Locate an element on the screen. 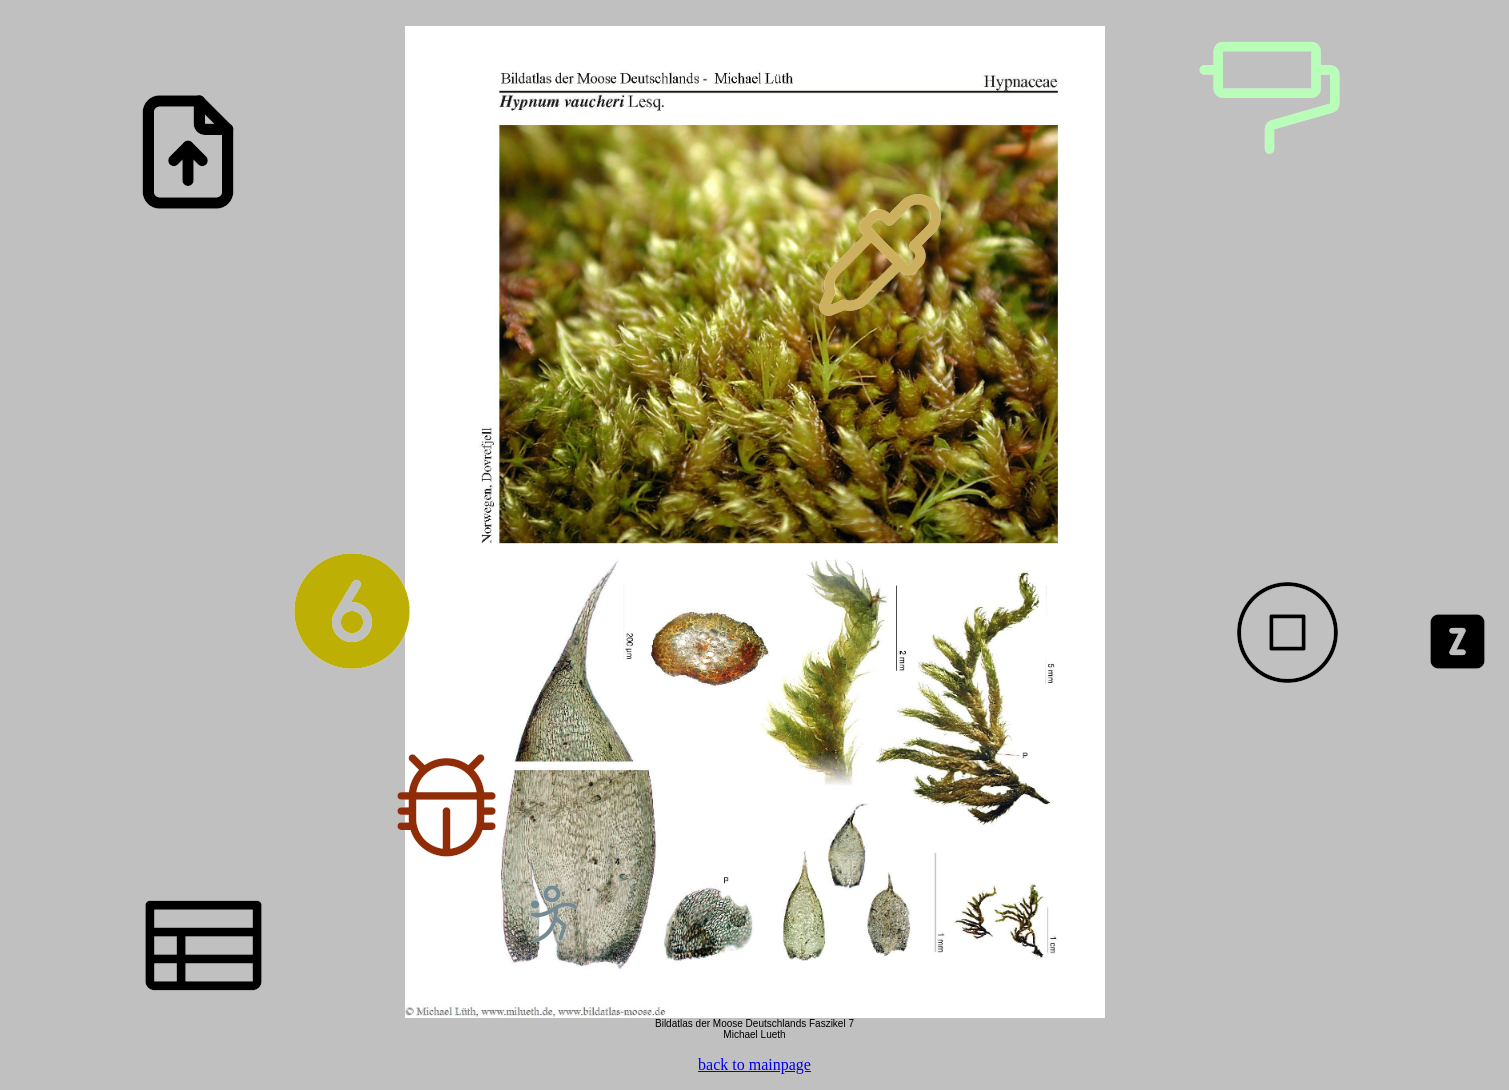 The width and height of the screenshot is (1509, 1090). view data in table format is located at coordinates (203, 945).